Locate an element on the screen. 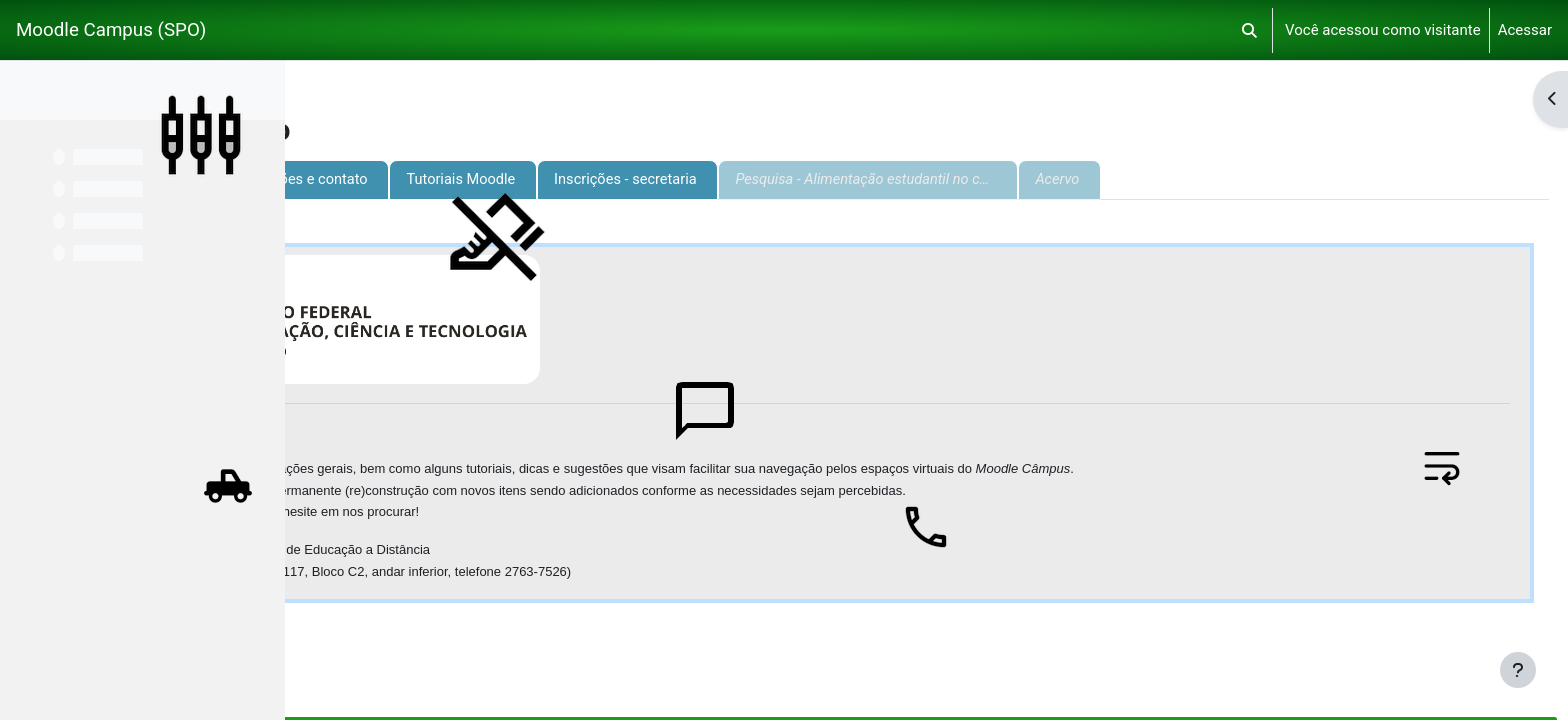 The image size is (1568, 720). open a new chat or message is located at coordinates (705, 411).